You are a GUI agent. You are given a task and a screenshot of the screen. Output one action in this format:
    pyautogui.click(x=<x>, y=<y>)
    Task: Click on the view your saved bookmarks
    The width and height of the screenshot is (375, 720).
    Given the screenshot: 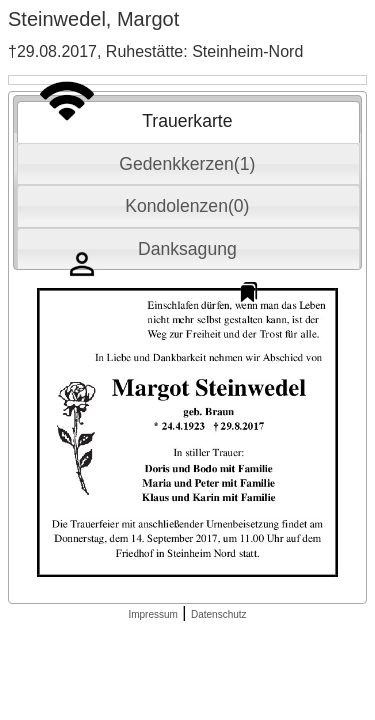 What is the action you would take?
    pyautogui.click(x=249, y=292)
    